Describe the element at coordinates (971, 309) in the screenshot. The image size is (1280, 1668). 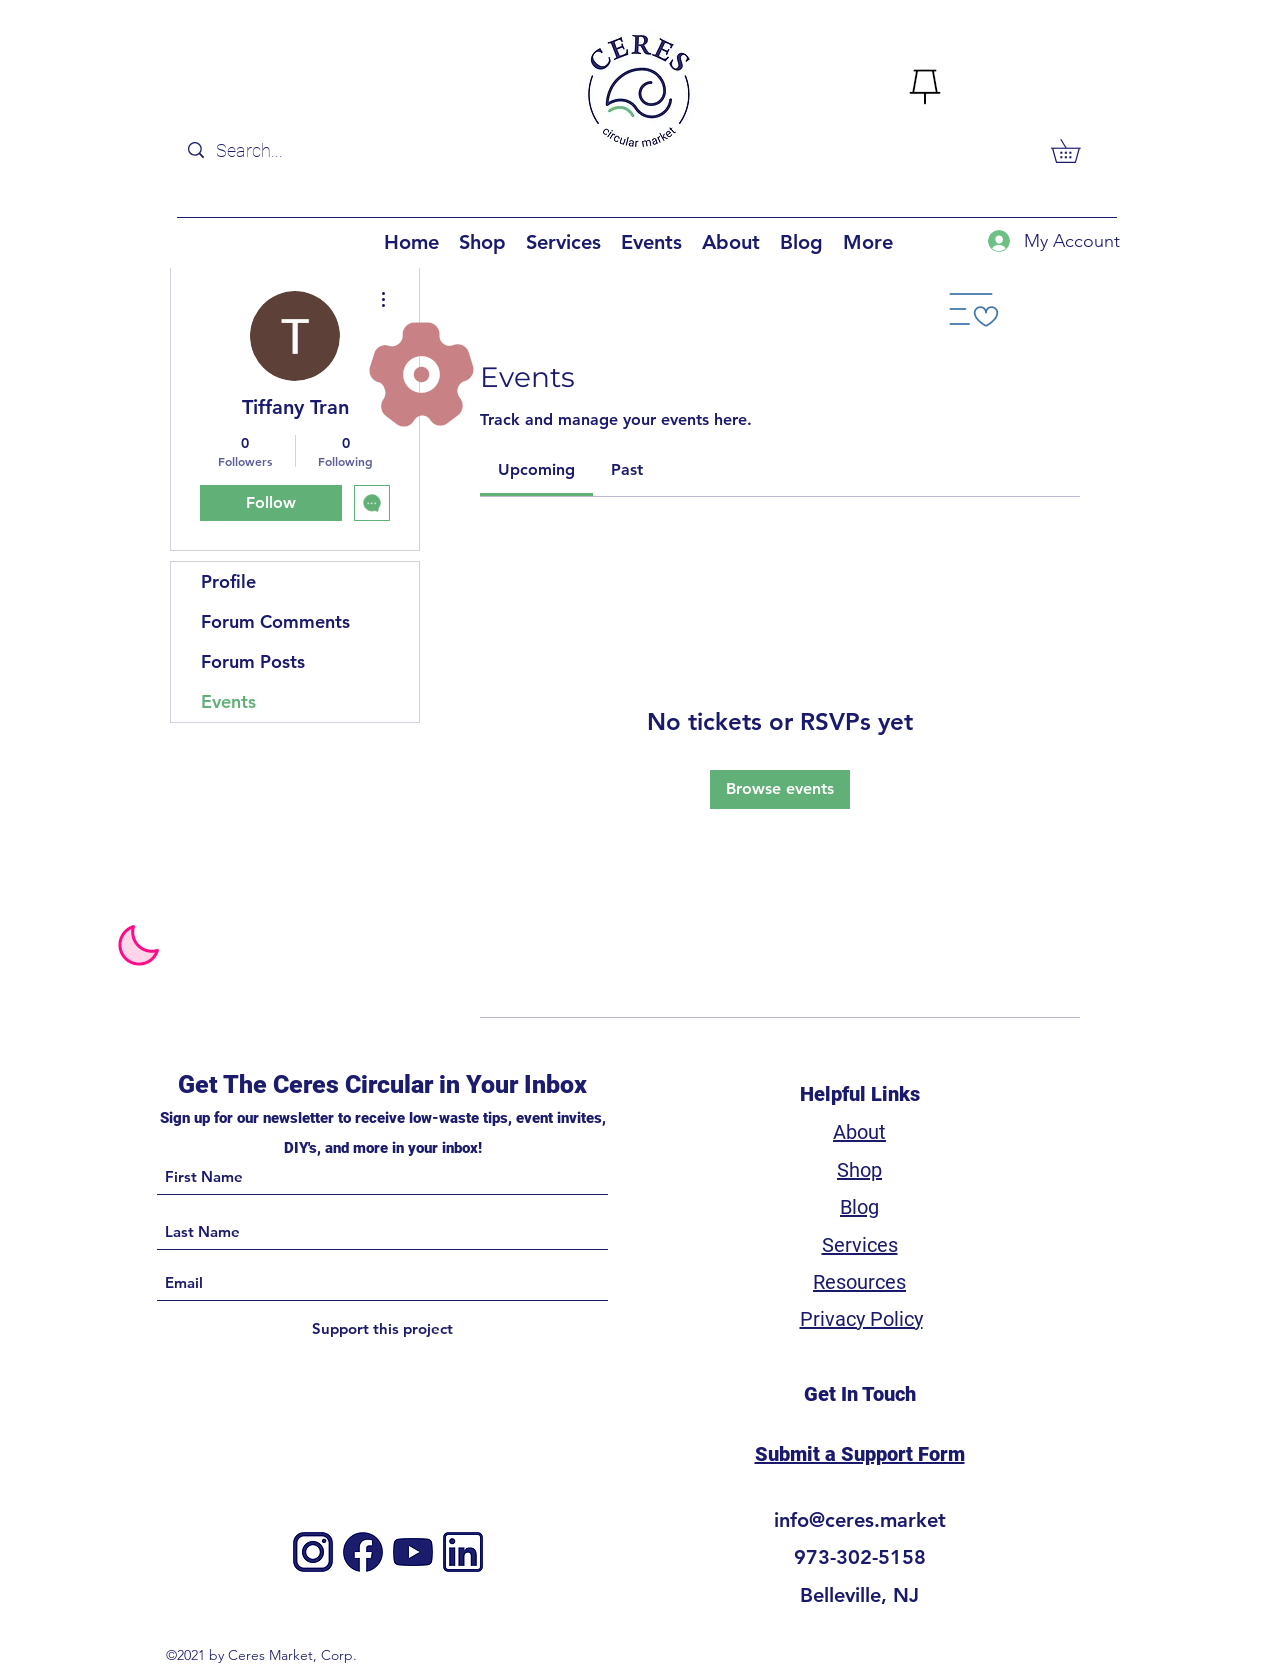
I see `view your favorites list` at that location.